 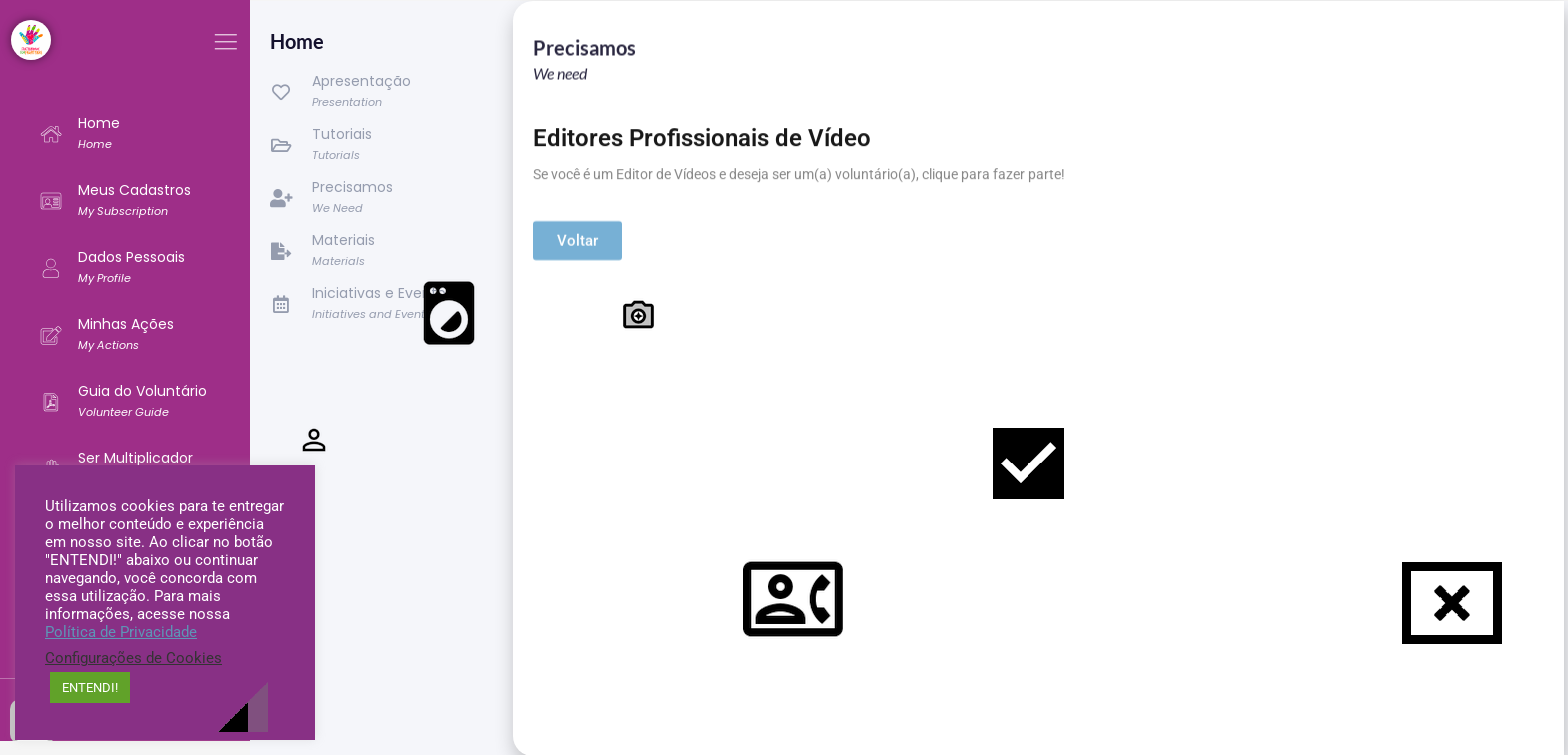 What do you see at coordinates (1028, 463) in the screenshot?
I see `confirm or select an option` at bounding box center [1028, 463].